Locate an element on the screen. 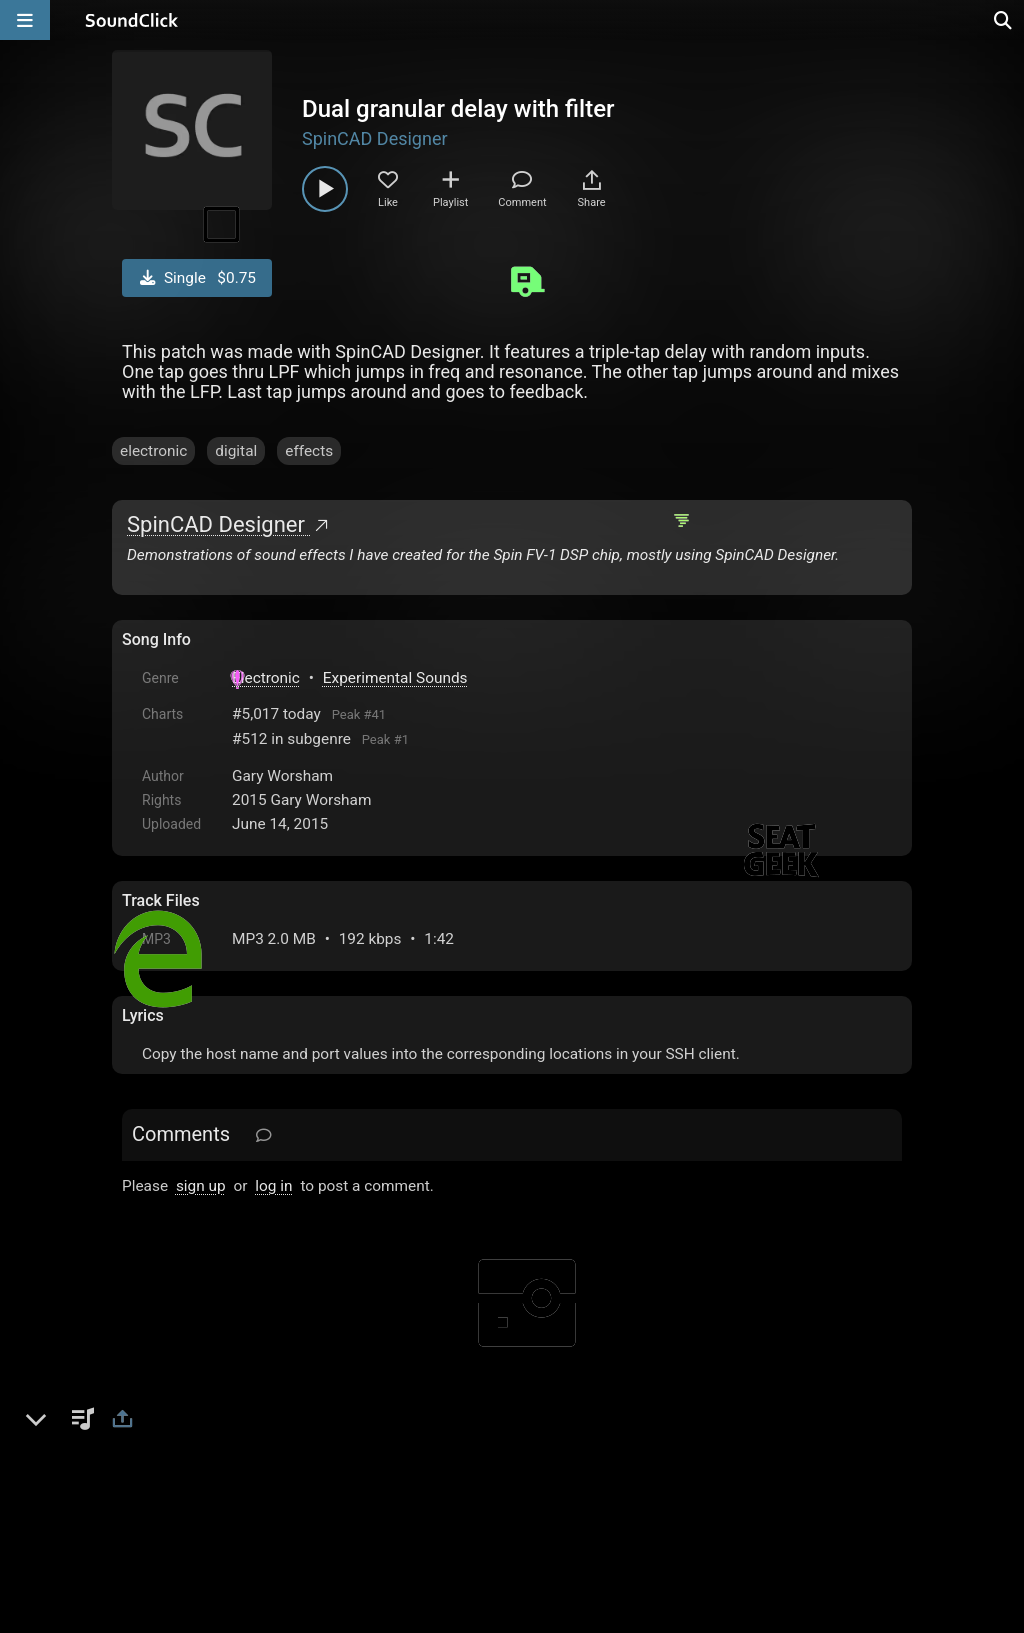  view caravan or RV rental options is located at coordinates (527, 281).